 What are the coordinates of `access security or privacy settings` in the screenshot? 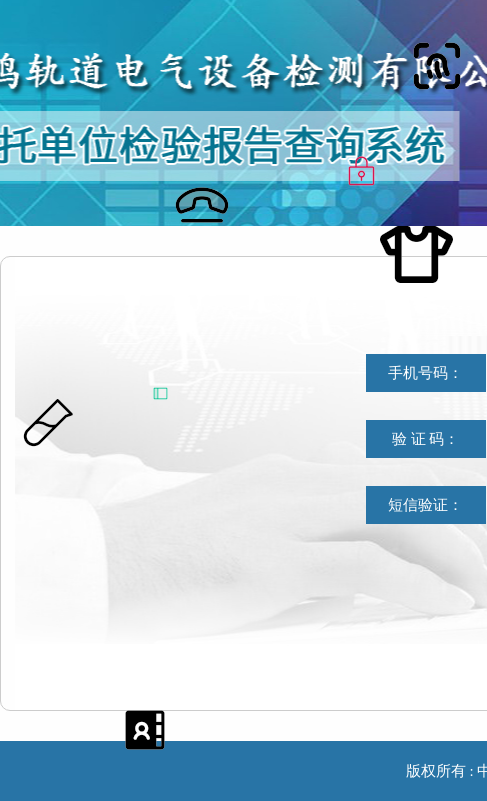 It's located at (361, 172).